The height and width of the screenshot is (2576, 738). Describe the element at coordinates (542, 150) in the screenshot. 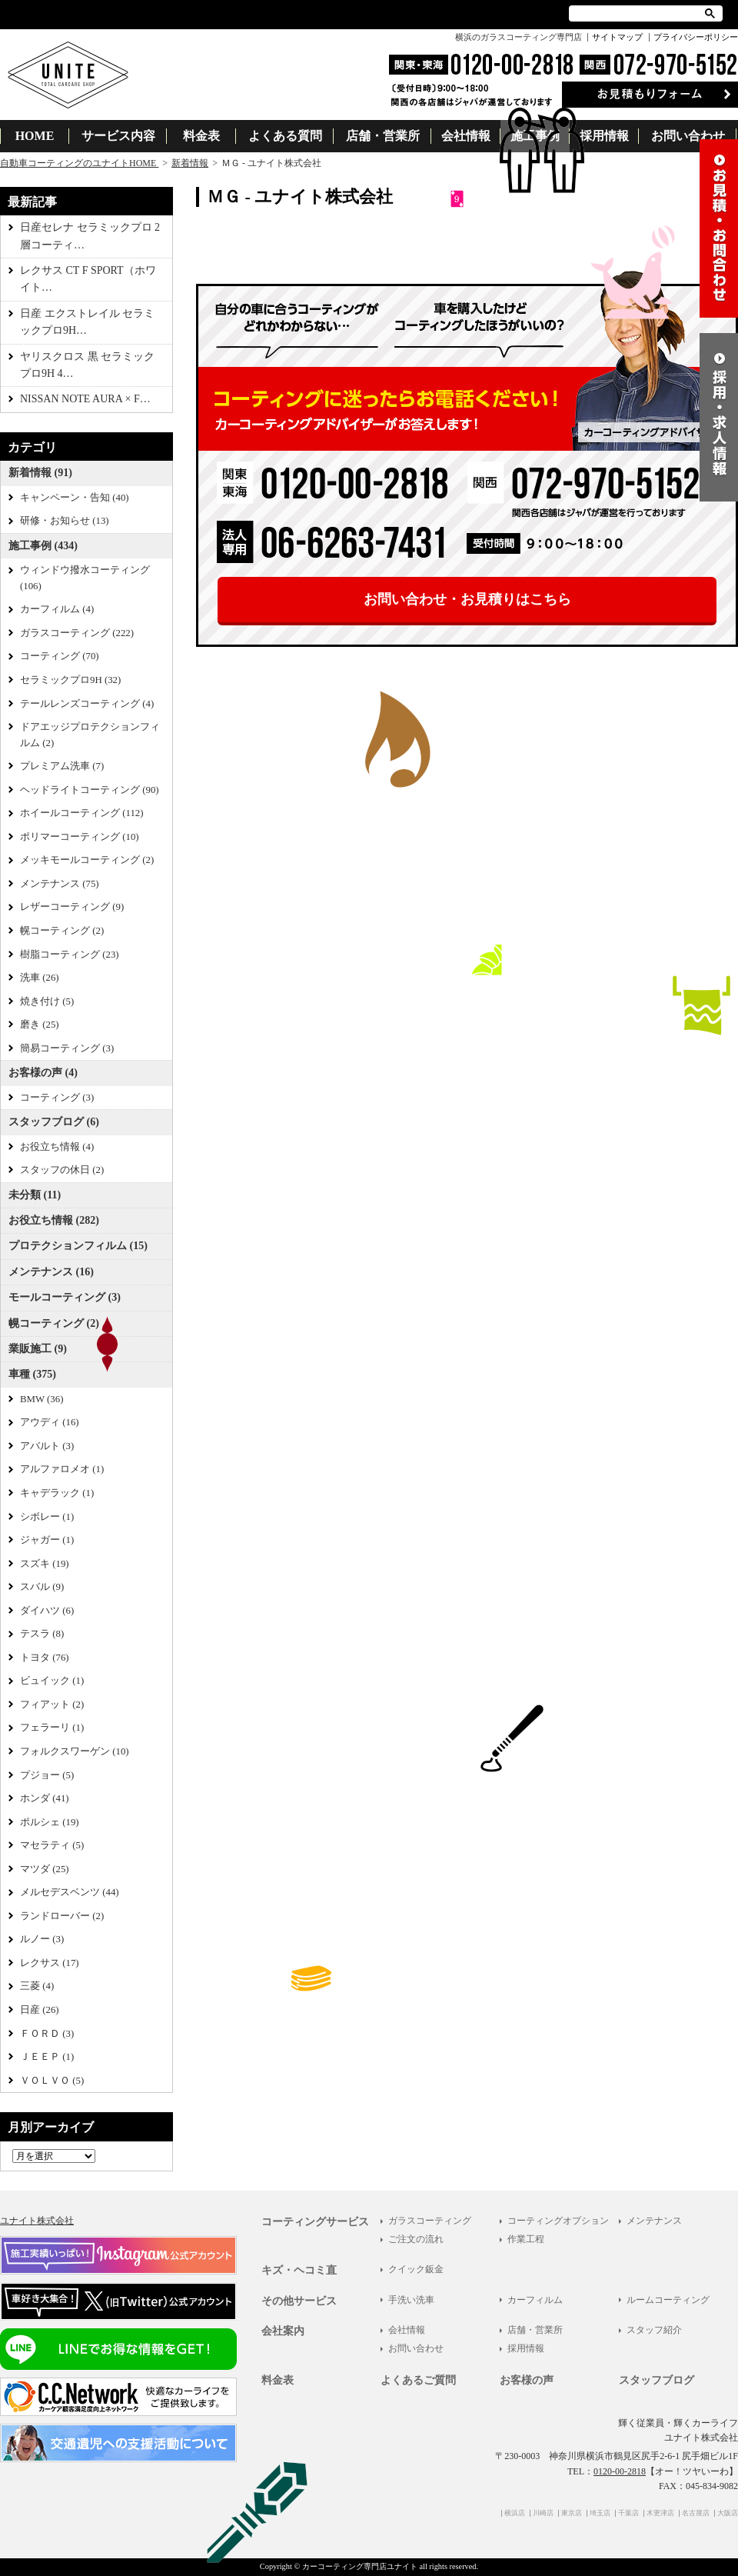

I see `indicates mind-link or telepathic communication feature` at that location.